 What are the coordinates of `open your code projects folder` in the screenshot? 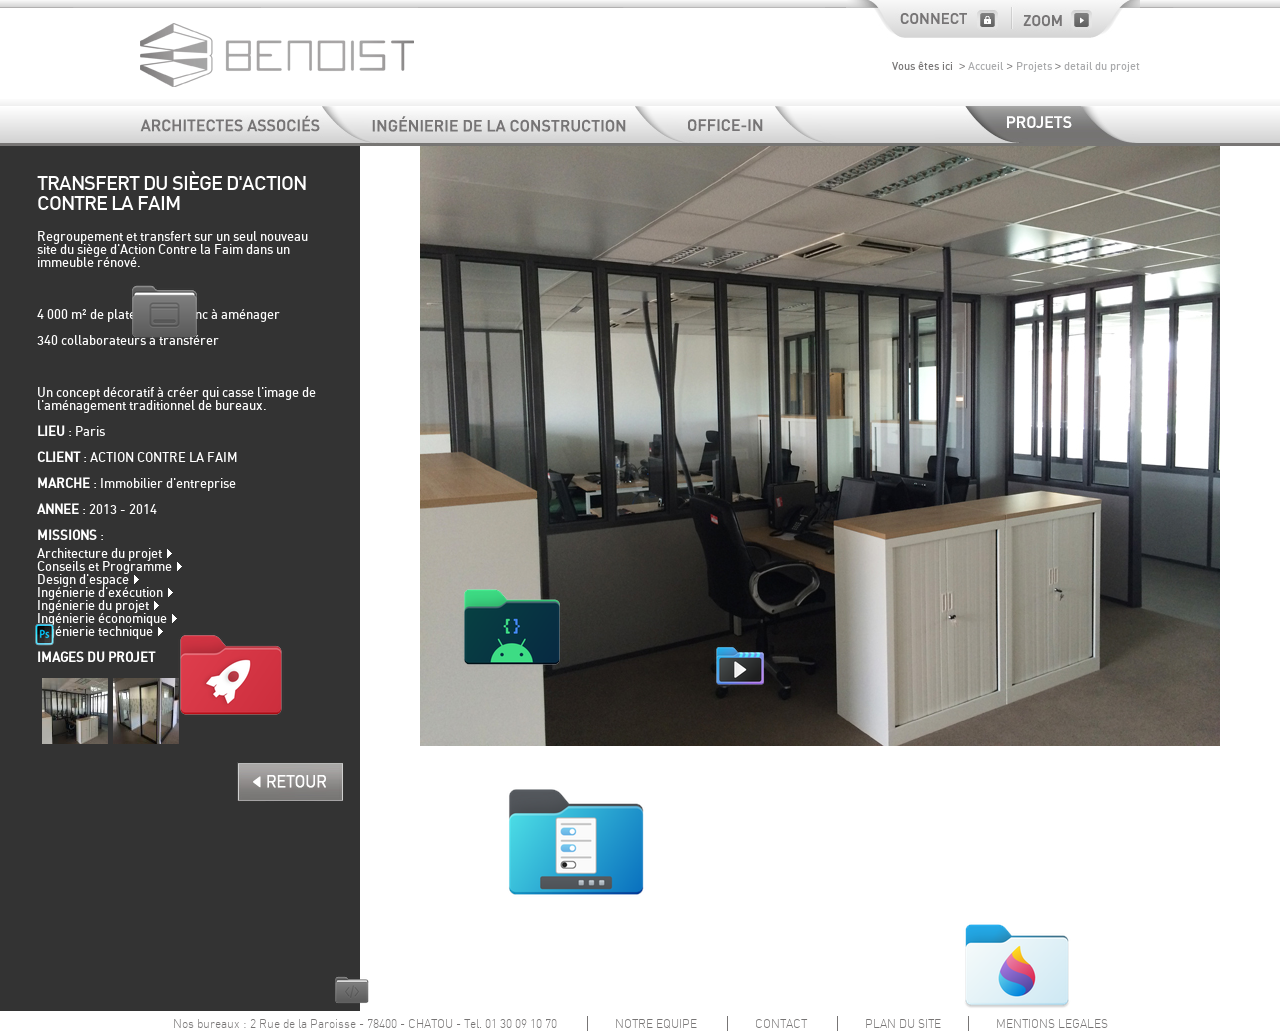 It's located at (352, 990).